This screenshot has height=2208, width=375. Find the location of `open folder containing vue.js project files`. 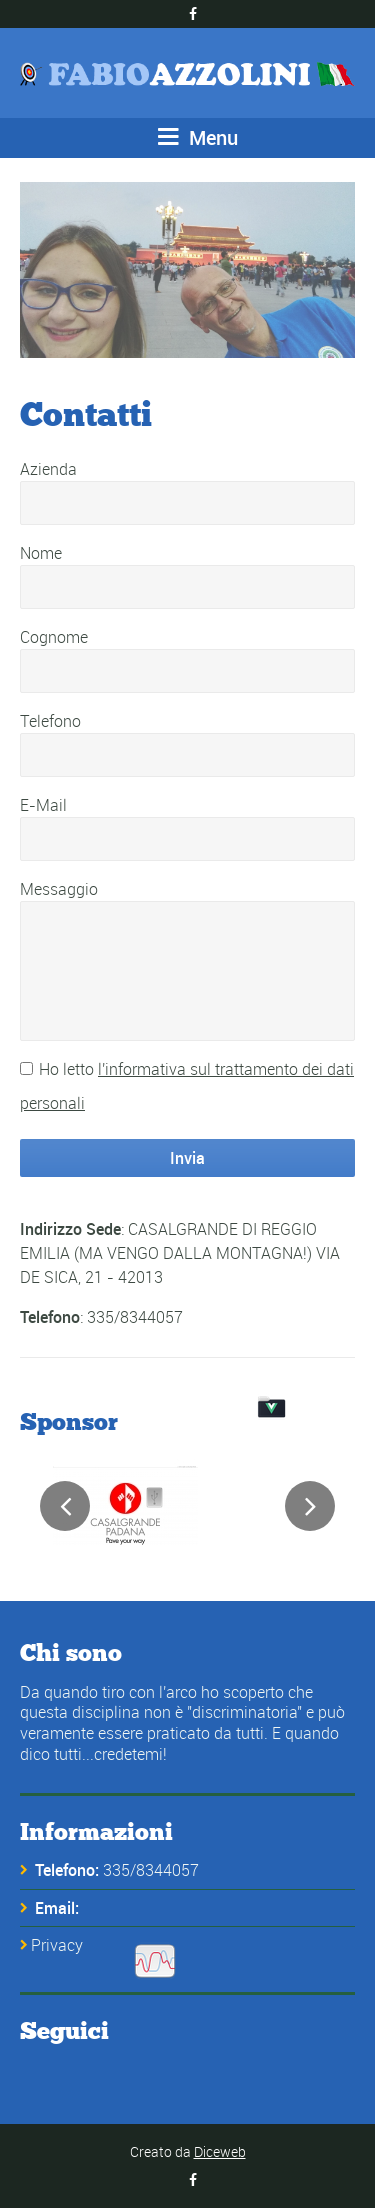

open folder containing vue.js project files is located at coordinates (271, 1407).